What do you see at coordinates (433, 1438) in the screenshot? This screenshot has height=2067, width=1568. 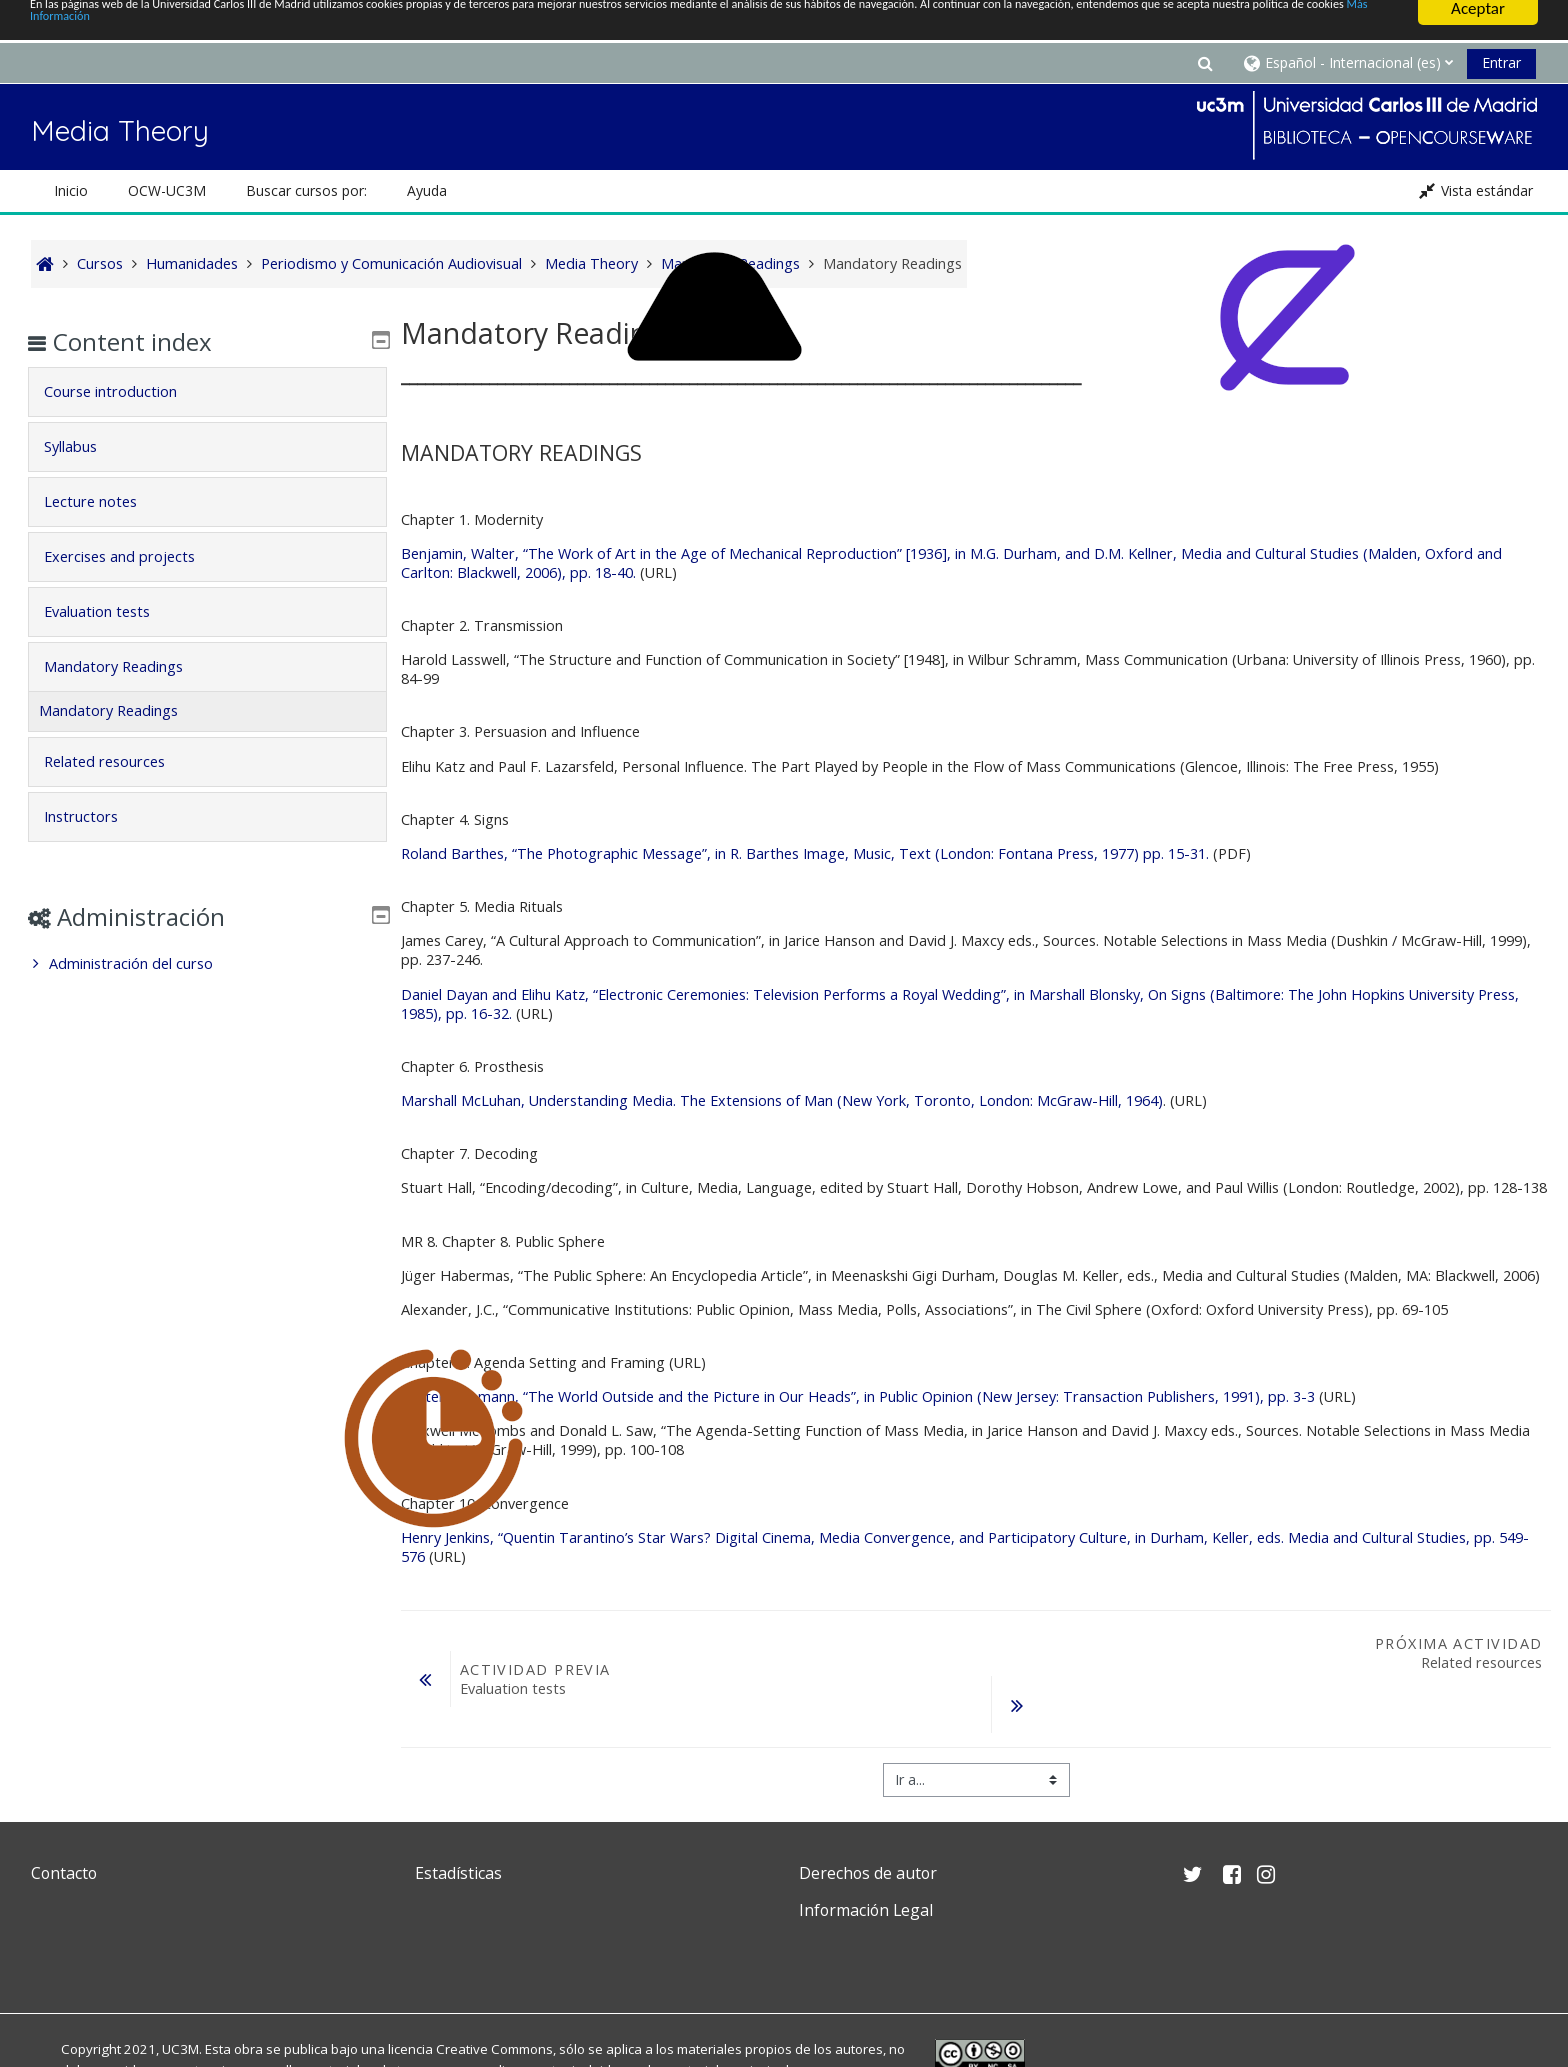 I see `view countdown timer` at bounding box center [433, 1438].